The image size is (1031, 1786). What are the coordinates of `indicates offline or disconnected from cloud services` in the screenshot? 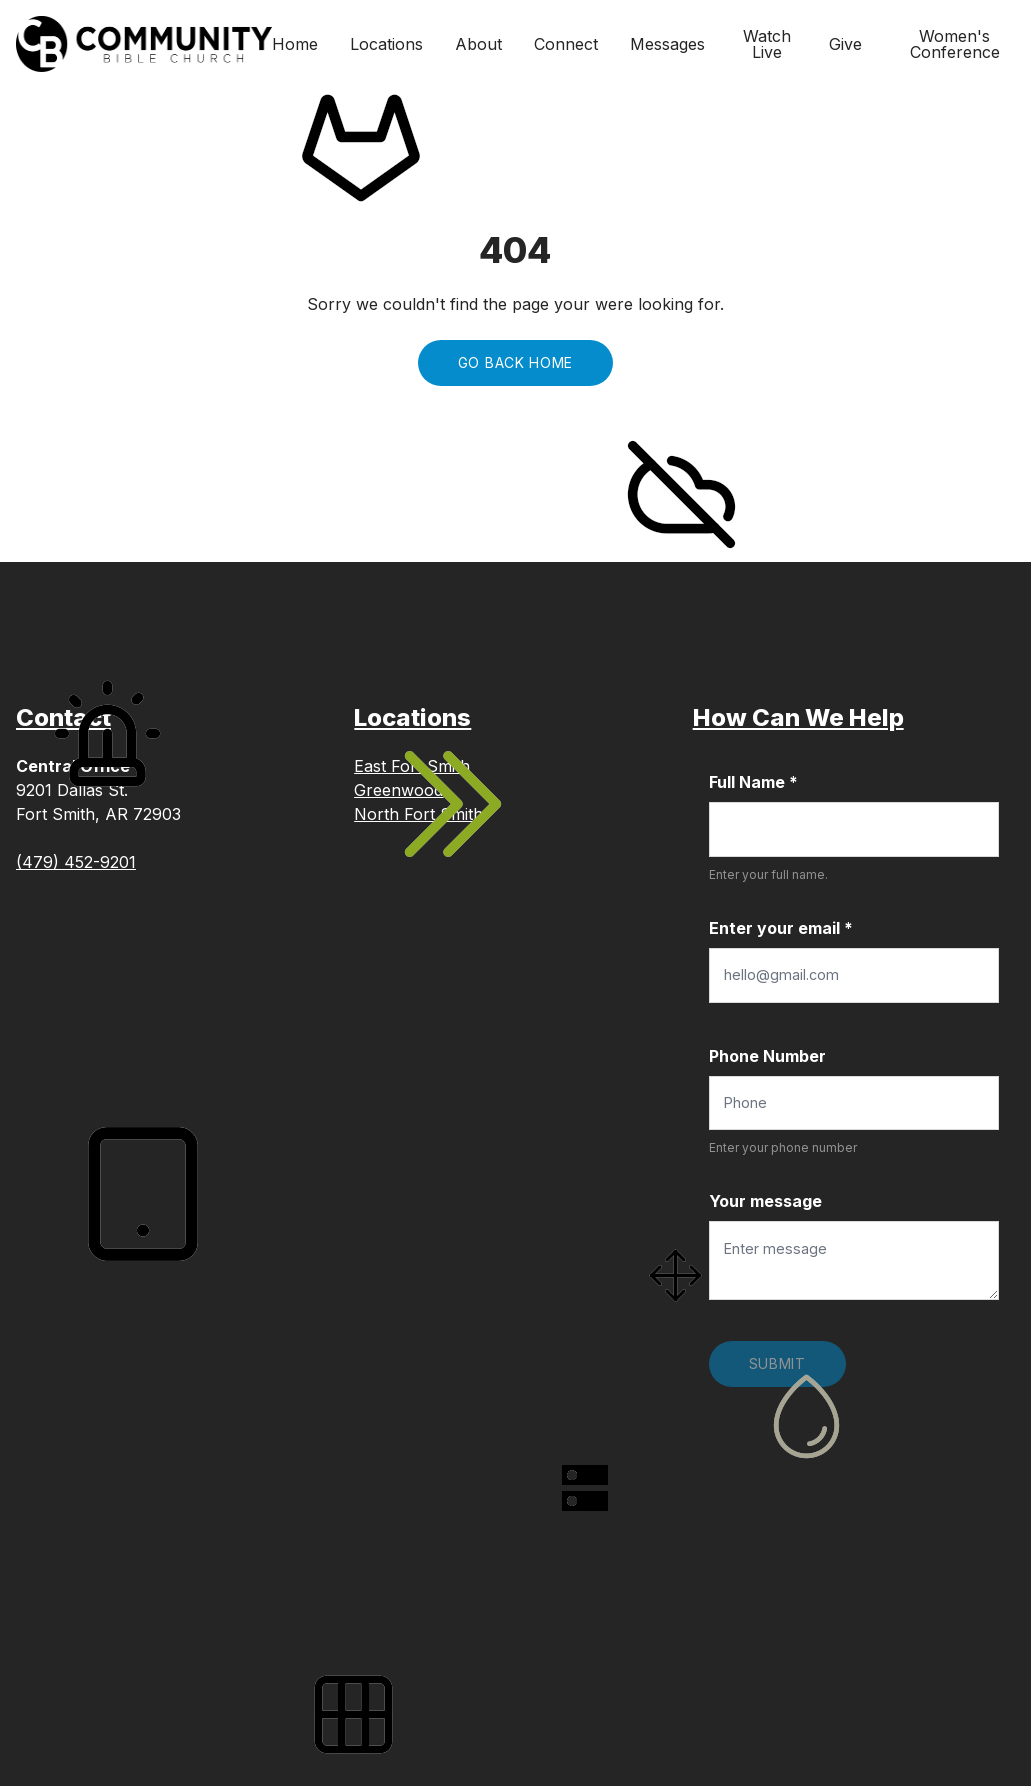 It's located at (681, 494).